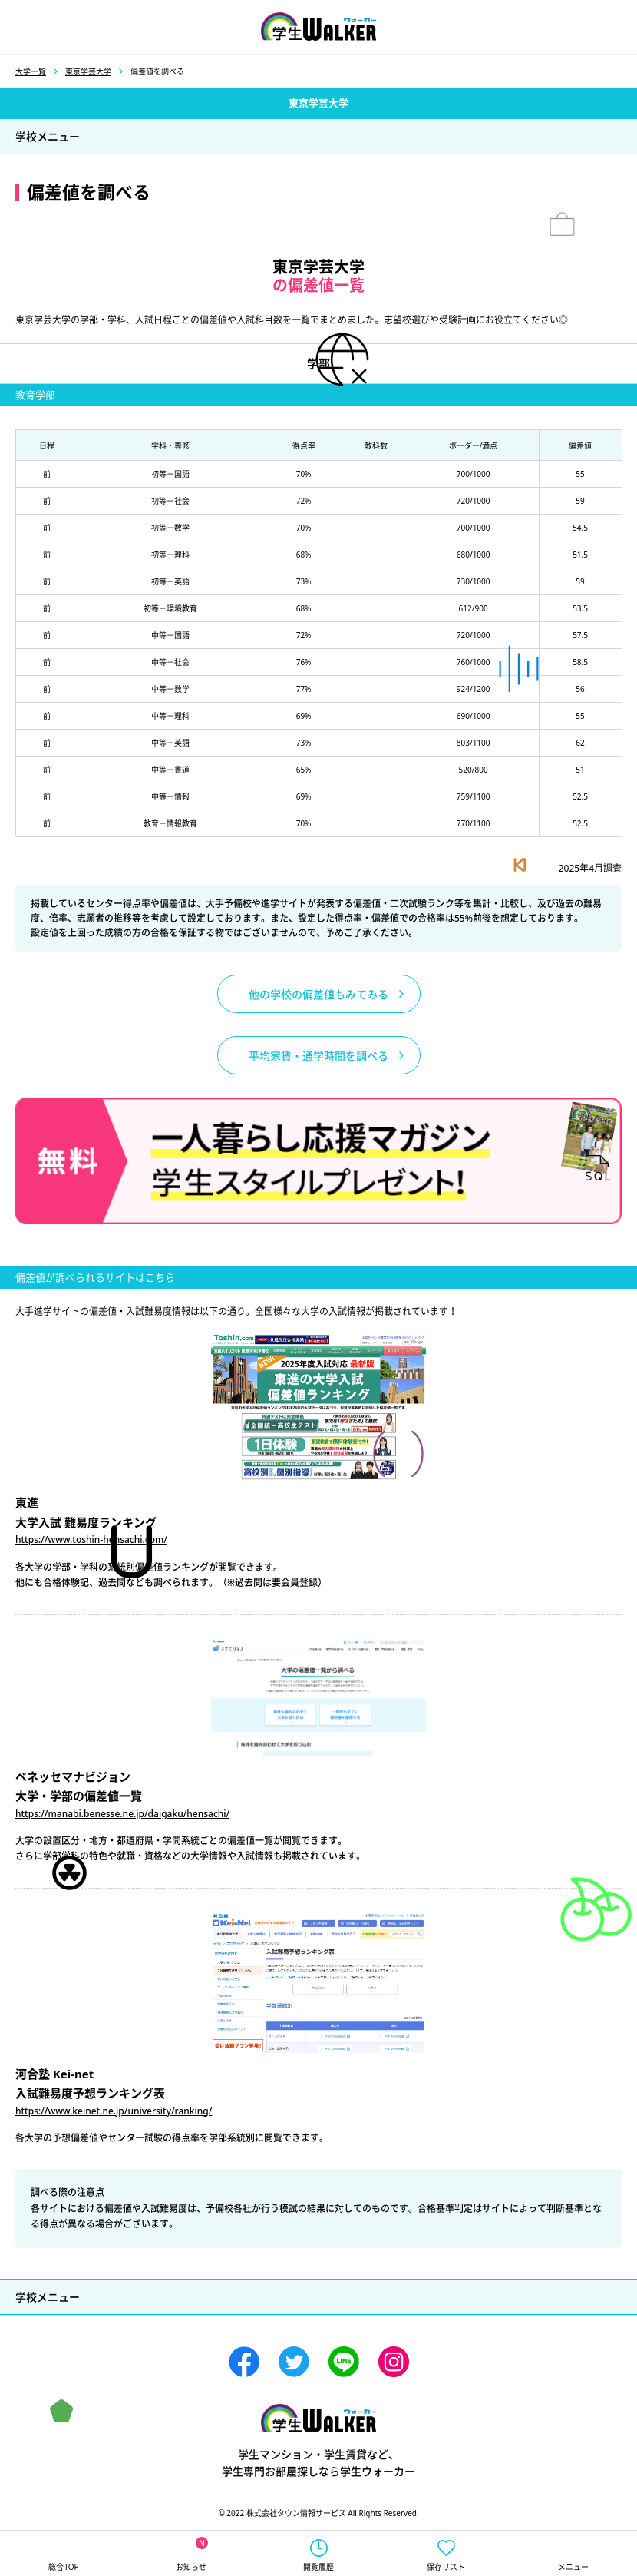 The height and width of the screenshot is (2576, 637). Describe the element at coordinates (595, 1909) in the screenshot. I see `indicates fruit or produce category` at that location.